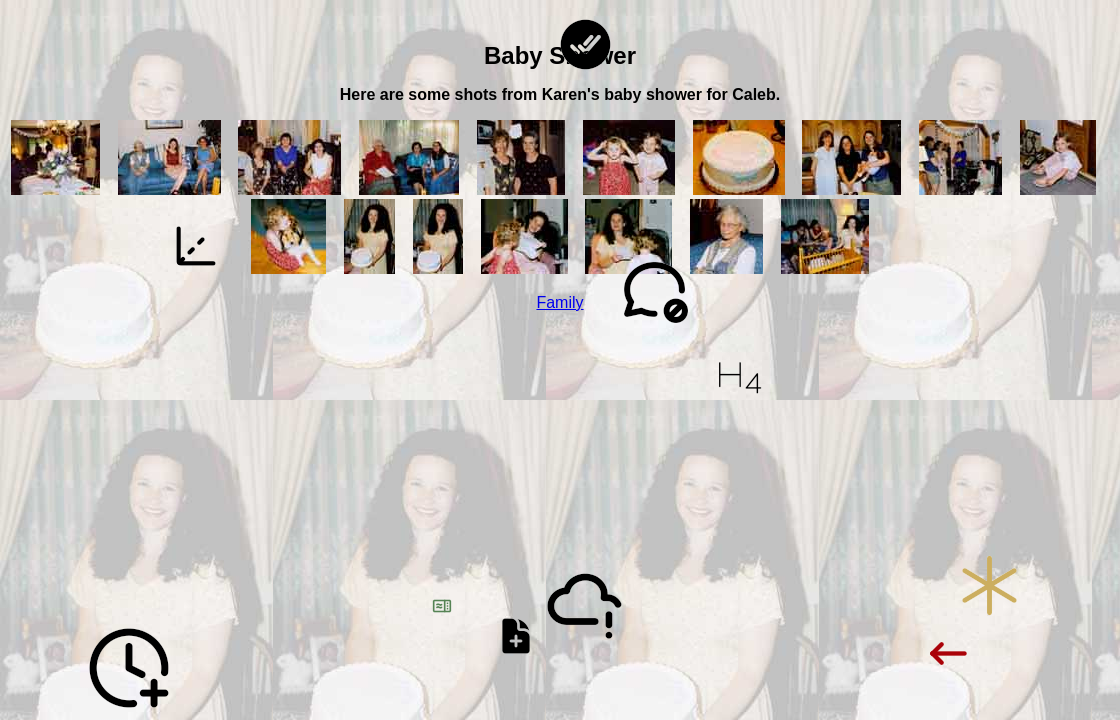  I want to click on create a new document, so click(516, 636).